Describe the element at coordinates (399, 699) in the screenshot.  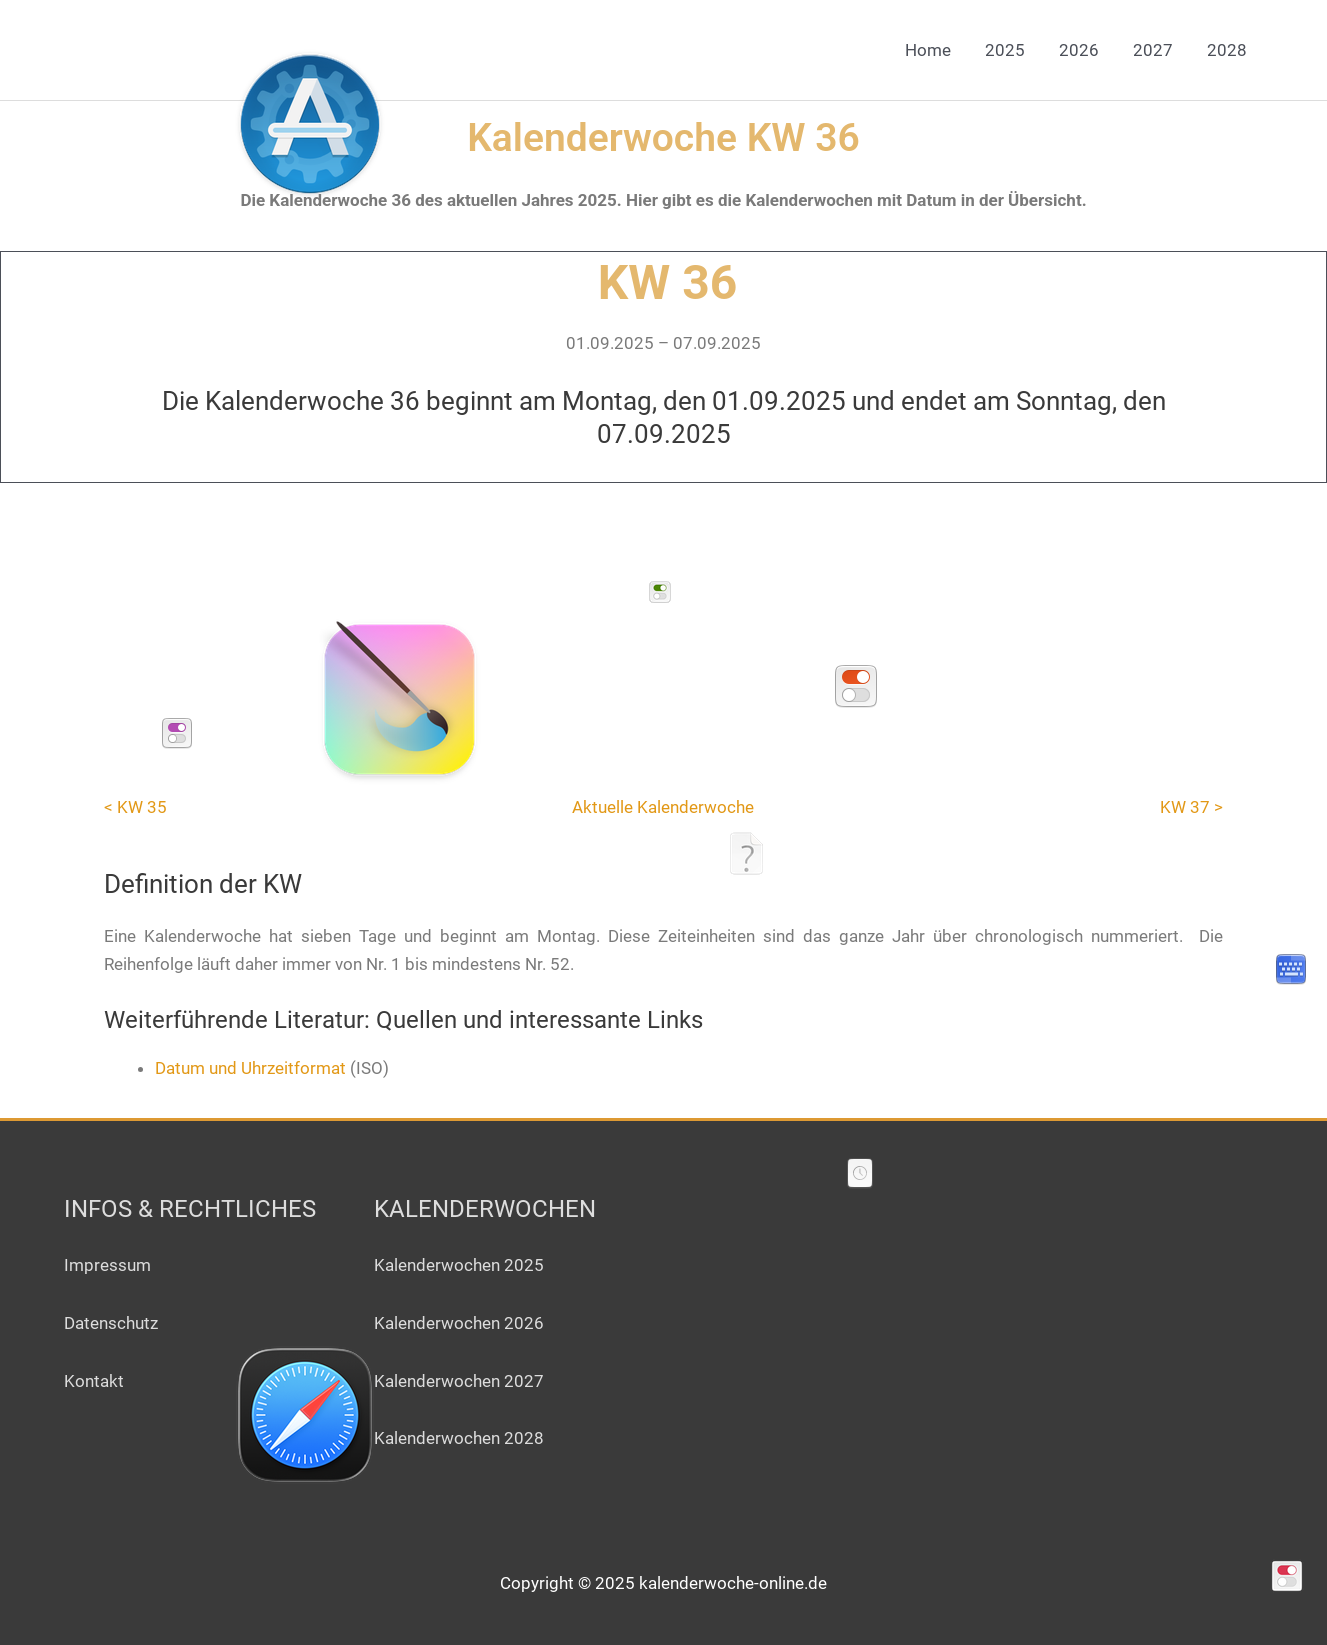
I see `open krita digital painting application` at that location.